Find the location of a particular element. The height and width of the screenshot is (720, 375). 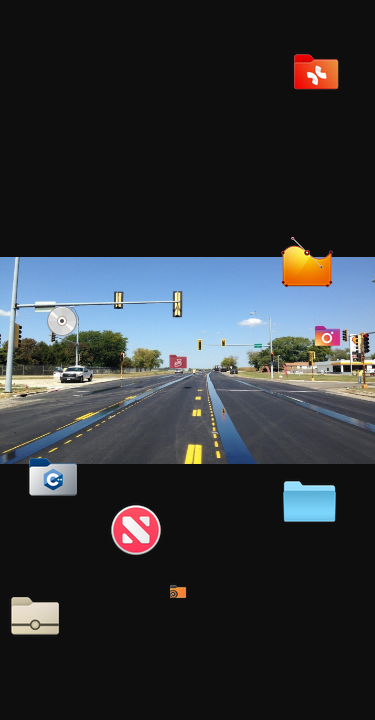

folder containing jest testing framework files is located at coordinates (178, 362).